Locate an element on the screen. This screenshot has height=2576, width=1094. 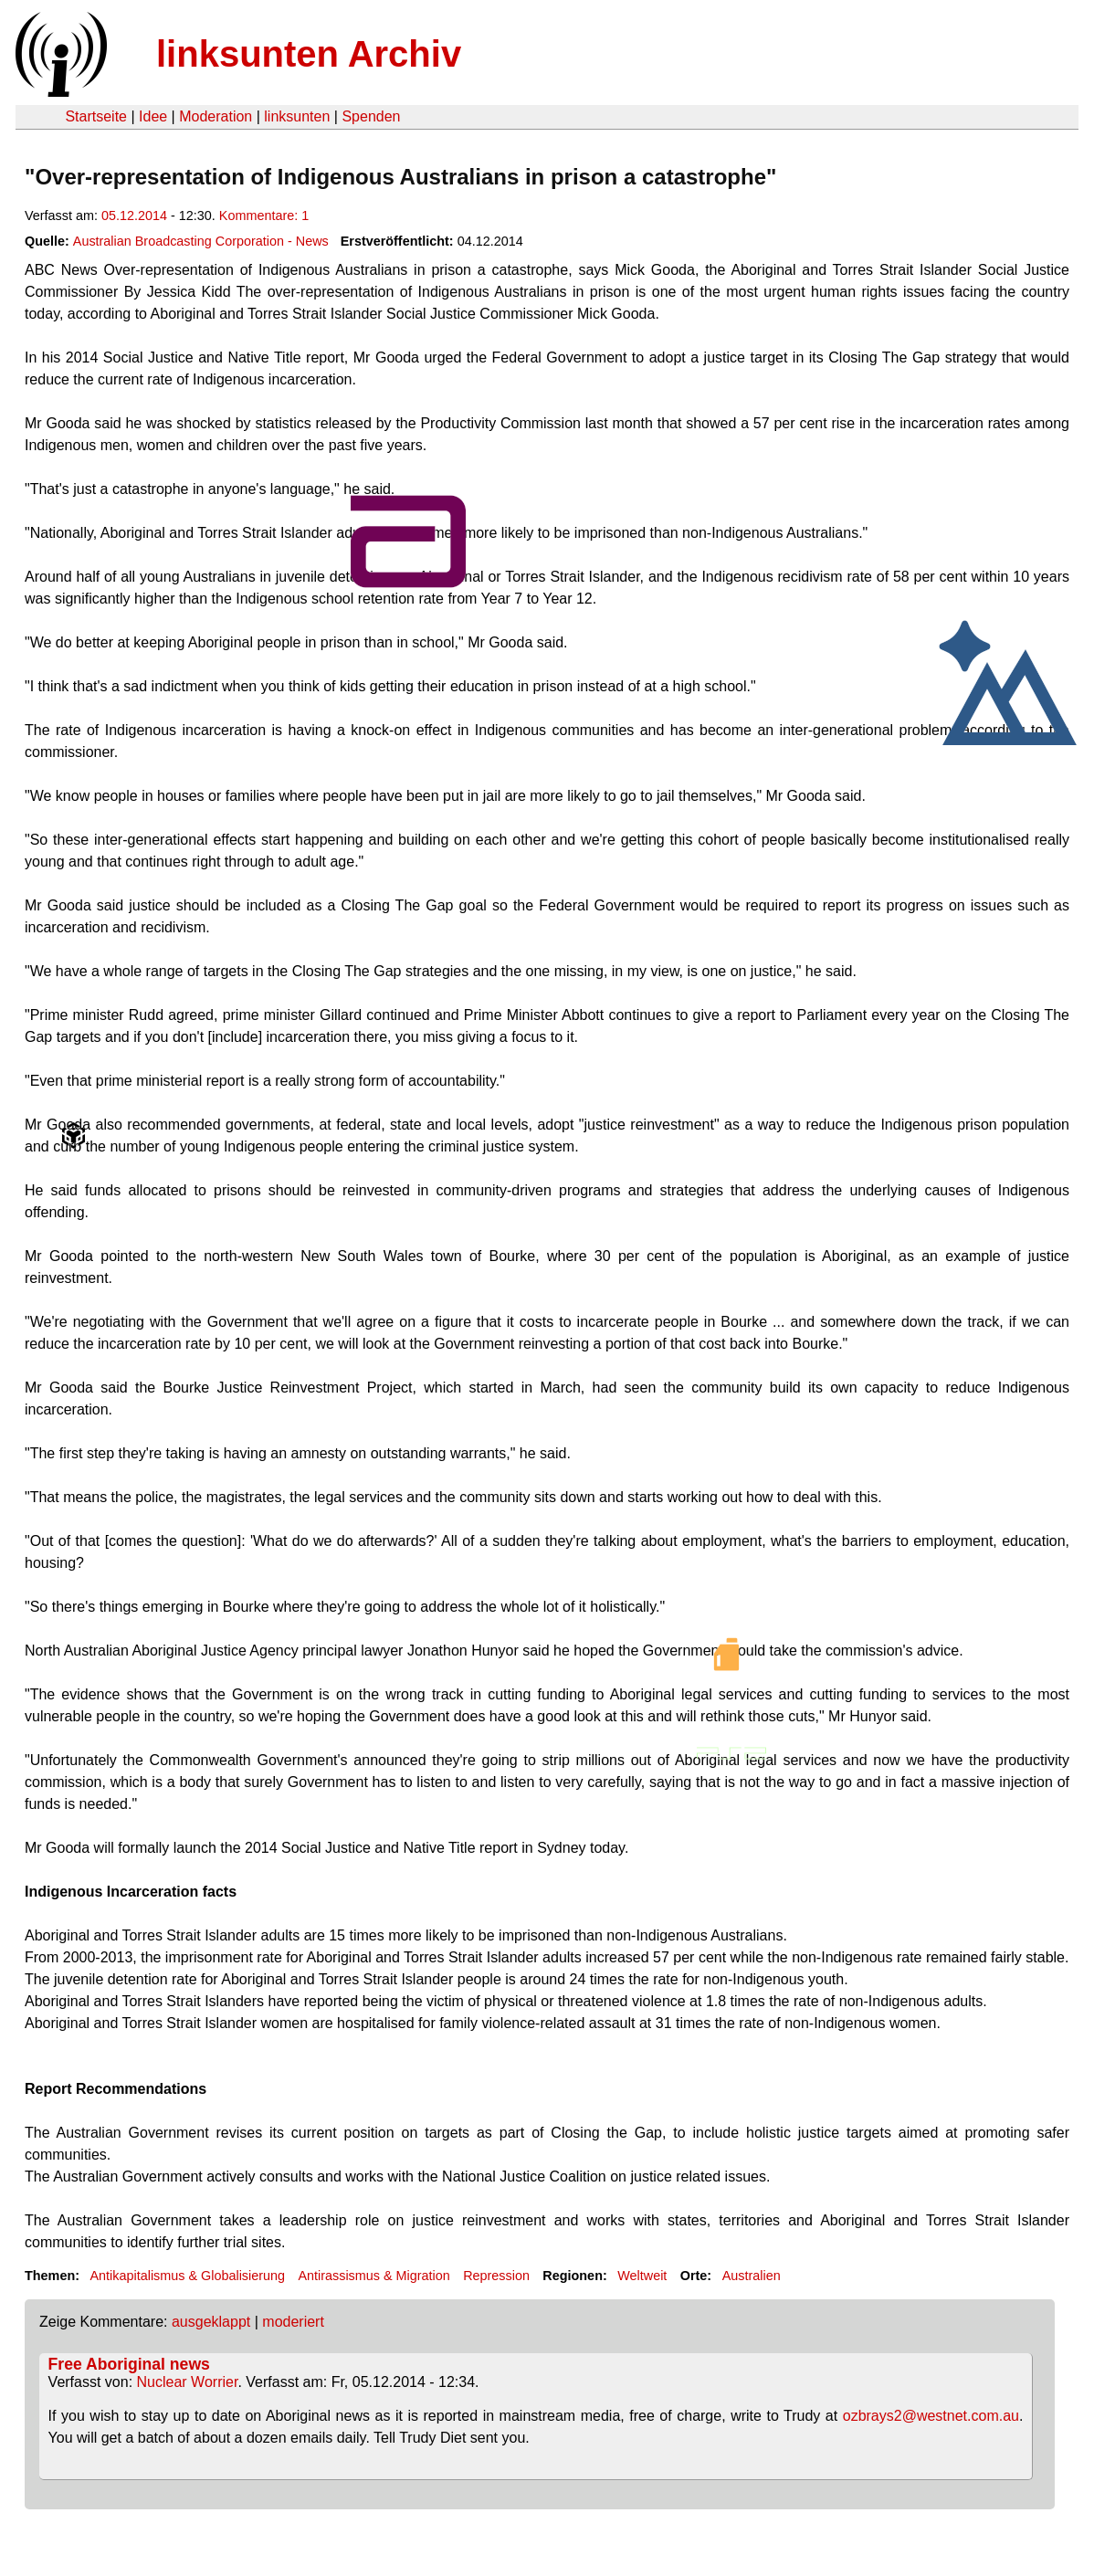
abbott company logo is located at coordinates (408, 541).